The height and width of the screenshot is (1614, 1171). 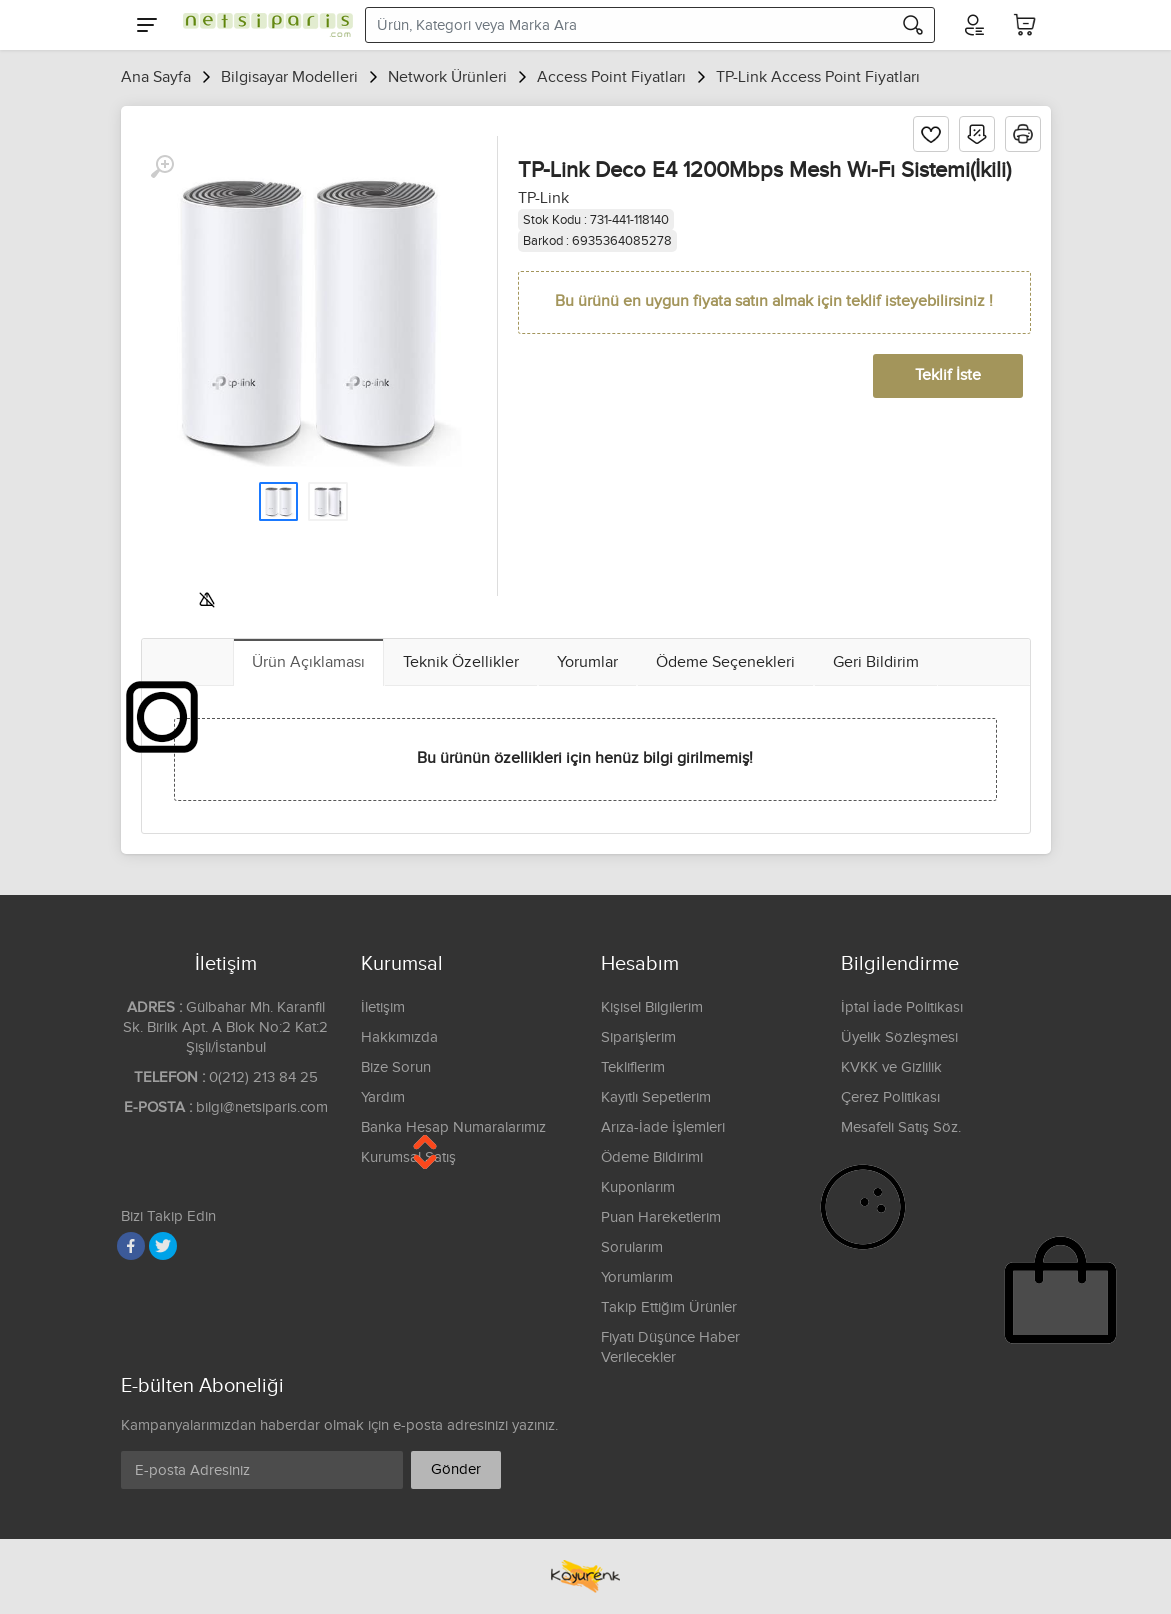 What do you see at coordinates (207, 600) in the screenshot?
I see `hide details or additional information` at bounding box center [207, 600].